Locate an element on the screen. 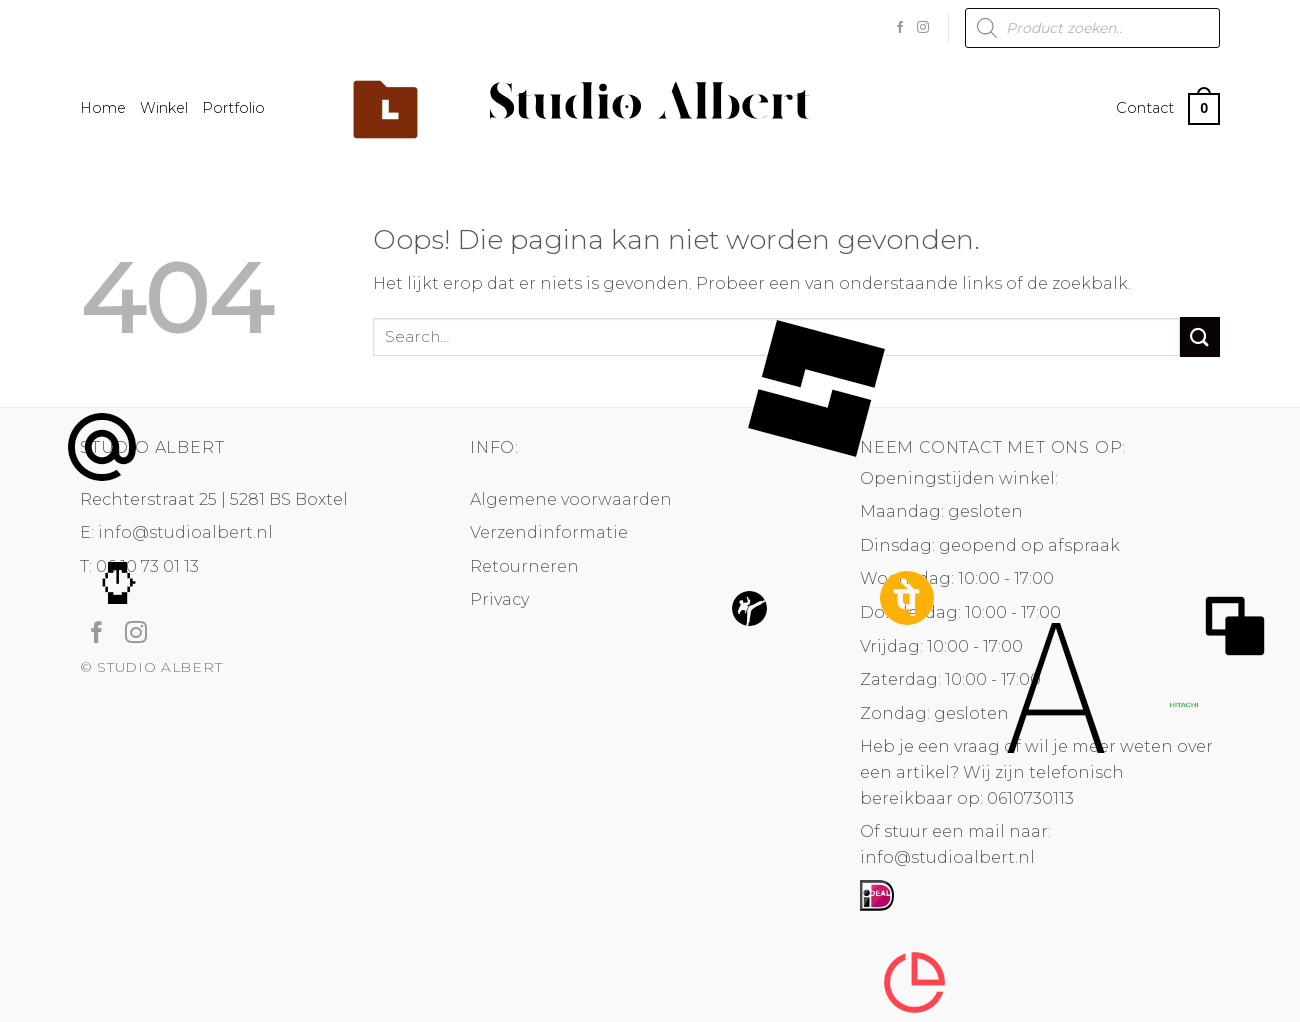 The image size is (1300, 1022). A-Frame VR framework logo is located at coordinates (1056, 688).